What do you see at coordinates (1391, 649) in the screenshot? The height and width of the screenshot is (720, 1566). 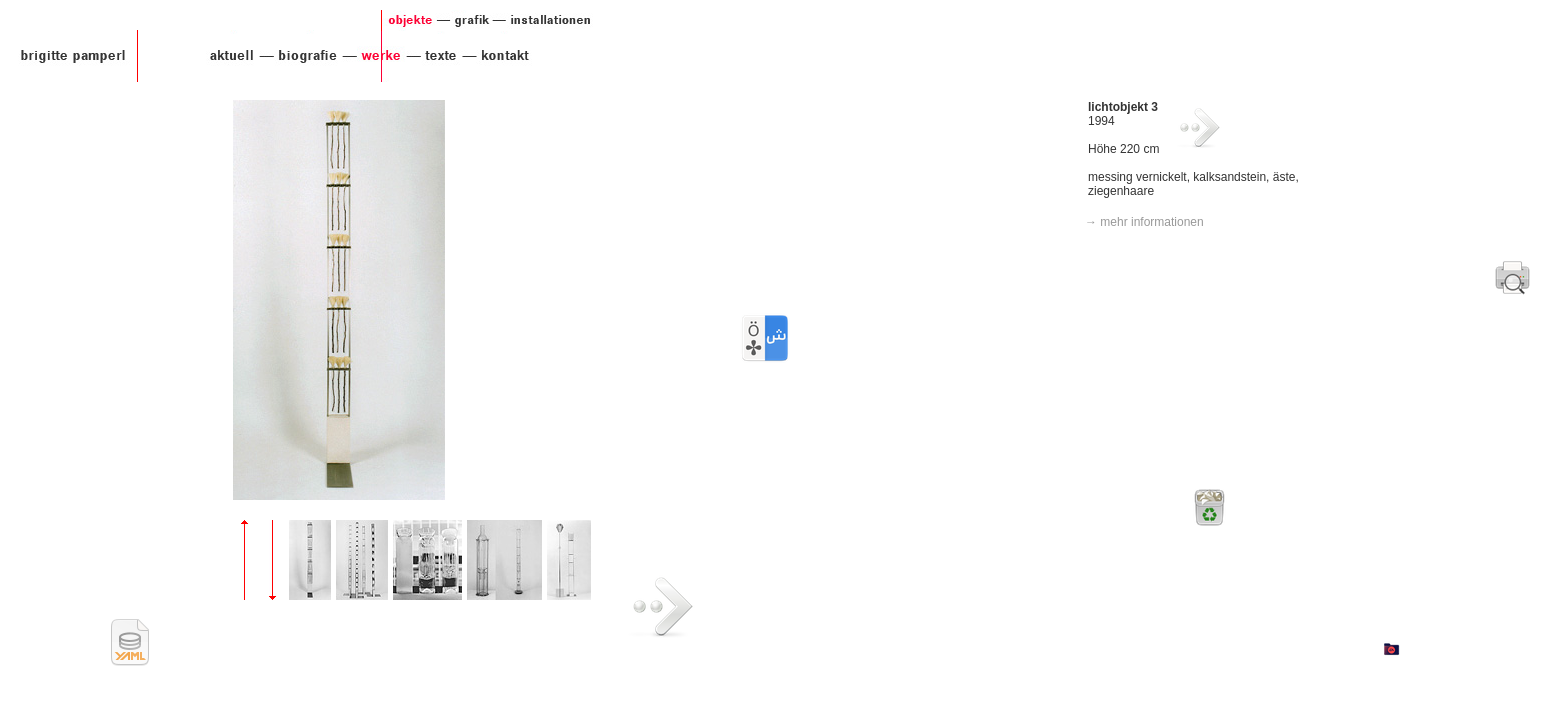 I see `folder for EA (Electronic Arts) games or applications` at bounding box center [1391, 649].